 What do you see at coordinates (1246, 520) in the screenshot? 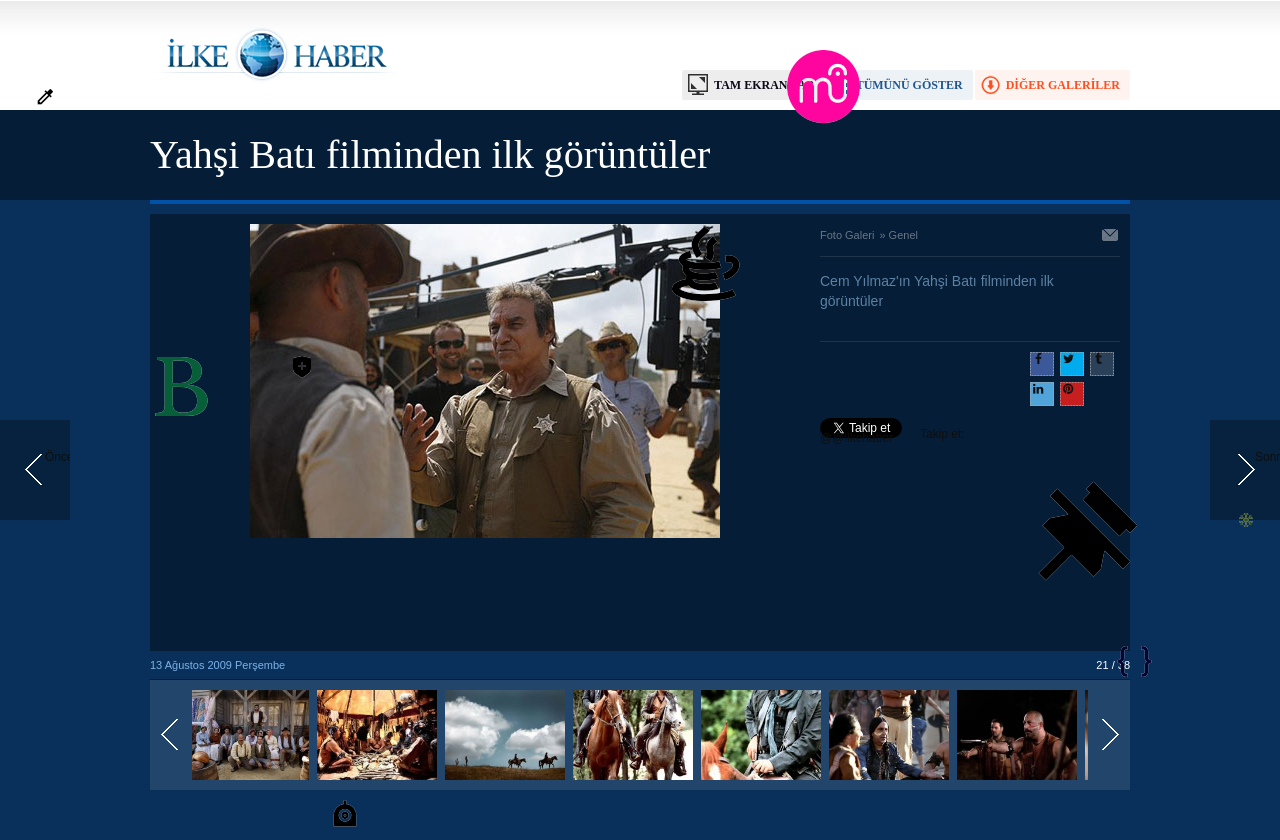
I see `activate cooling or air conditioning mode` at bounding box center [1246, 520].